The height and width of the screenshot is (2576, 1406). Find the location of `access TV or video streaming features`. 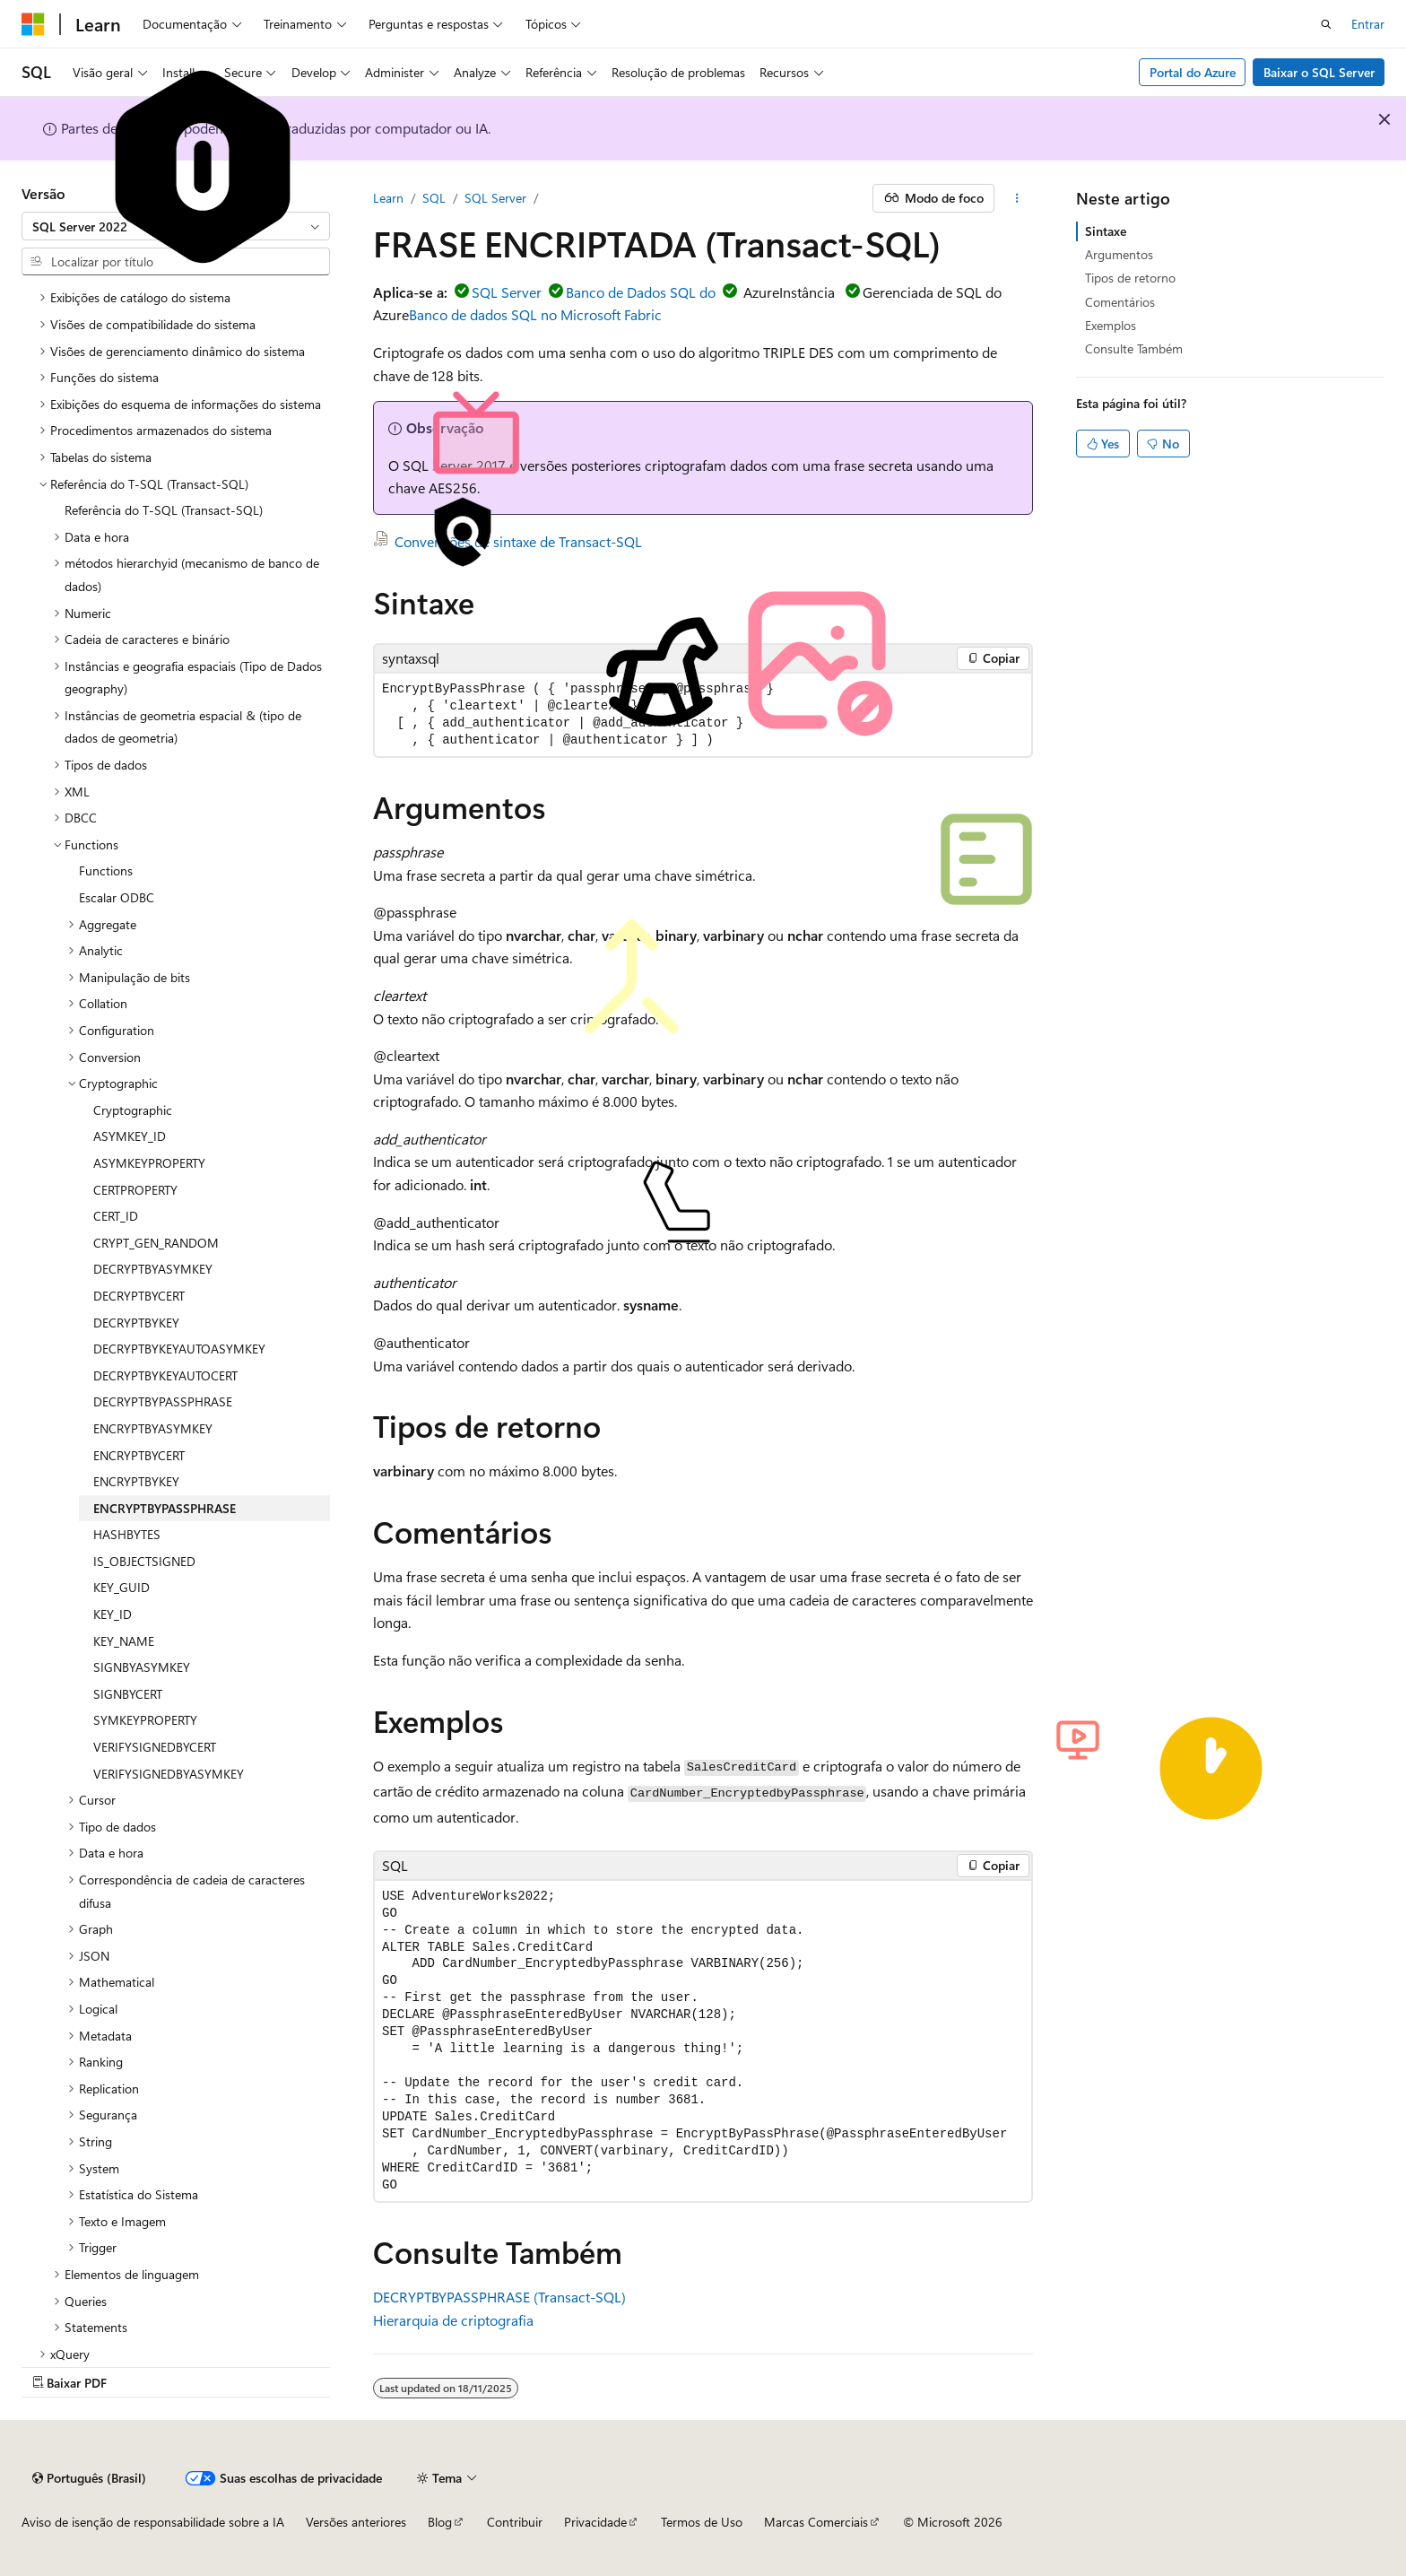

access TV or video streaming features is located at coordinates (476, 438).